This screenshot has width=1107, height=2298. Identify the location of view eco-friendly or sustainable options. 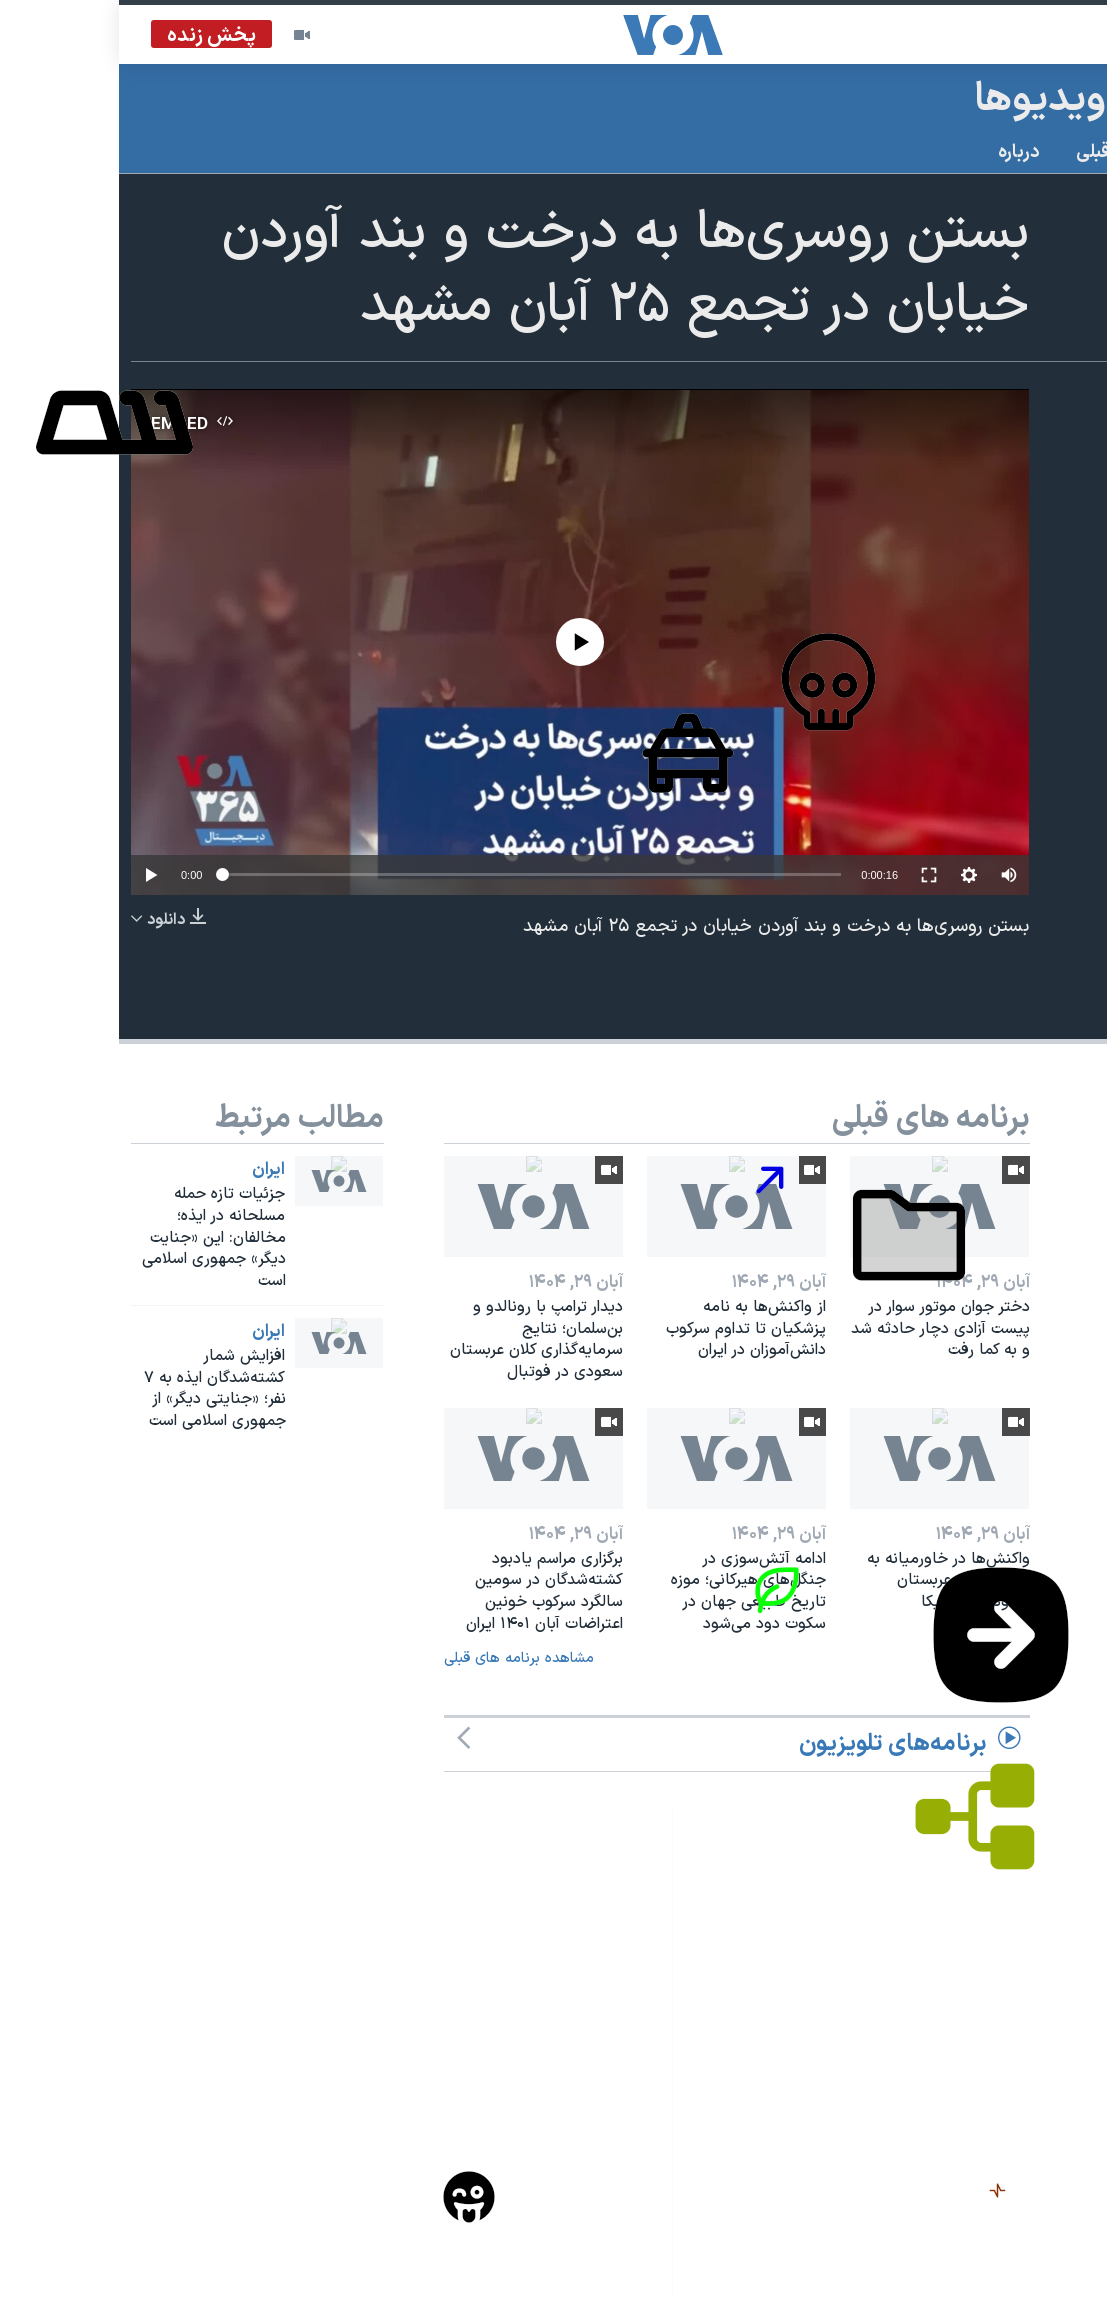
(777, 1589).